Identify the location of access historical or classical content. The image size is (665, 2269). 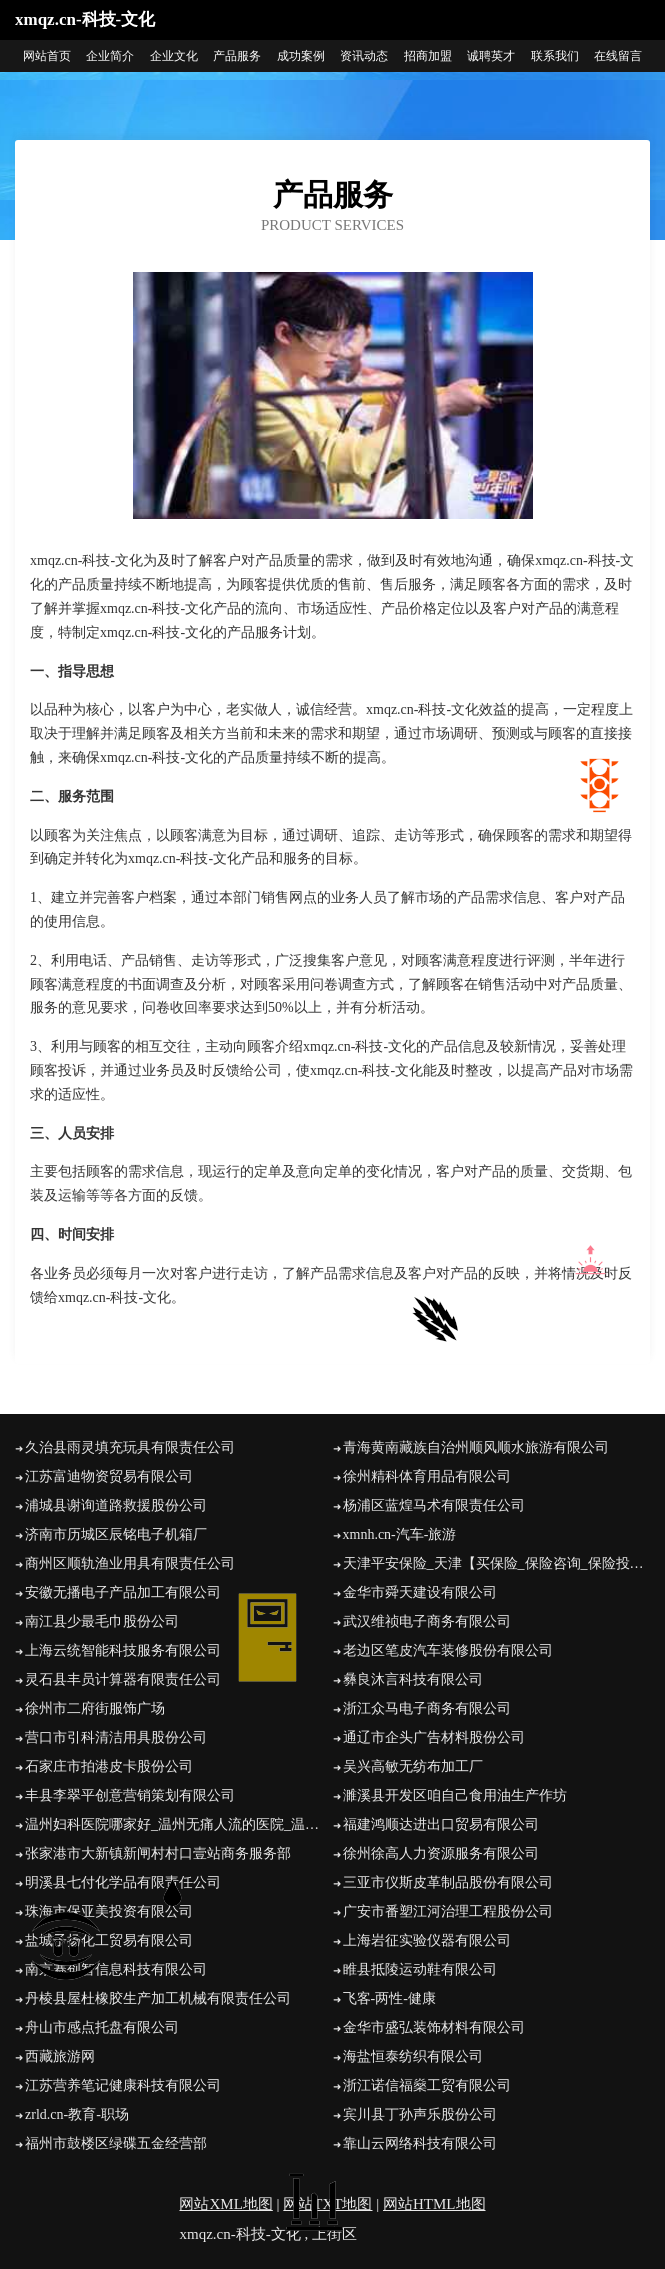
(314, 2201).